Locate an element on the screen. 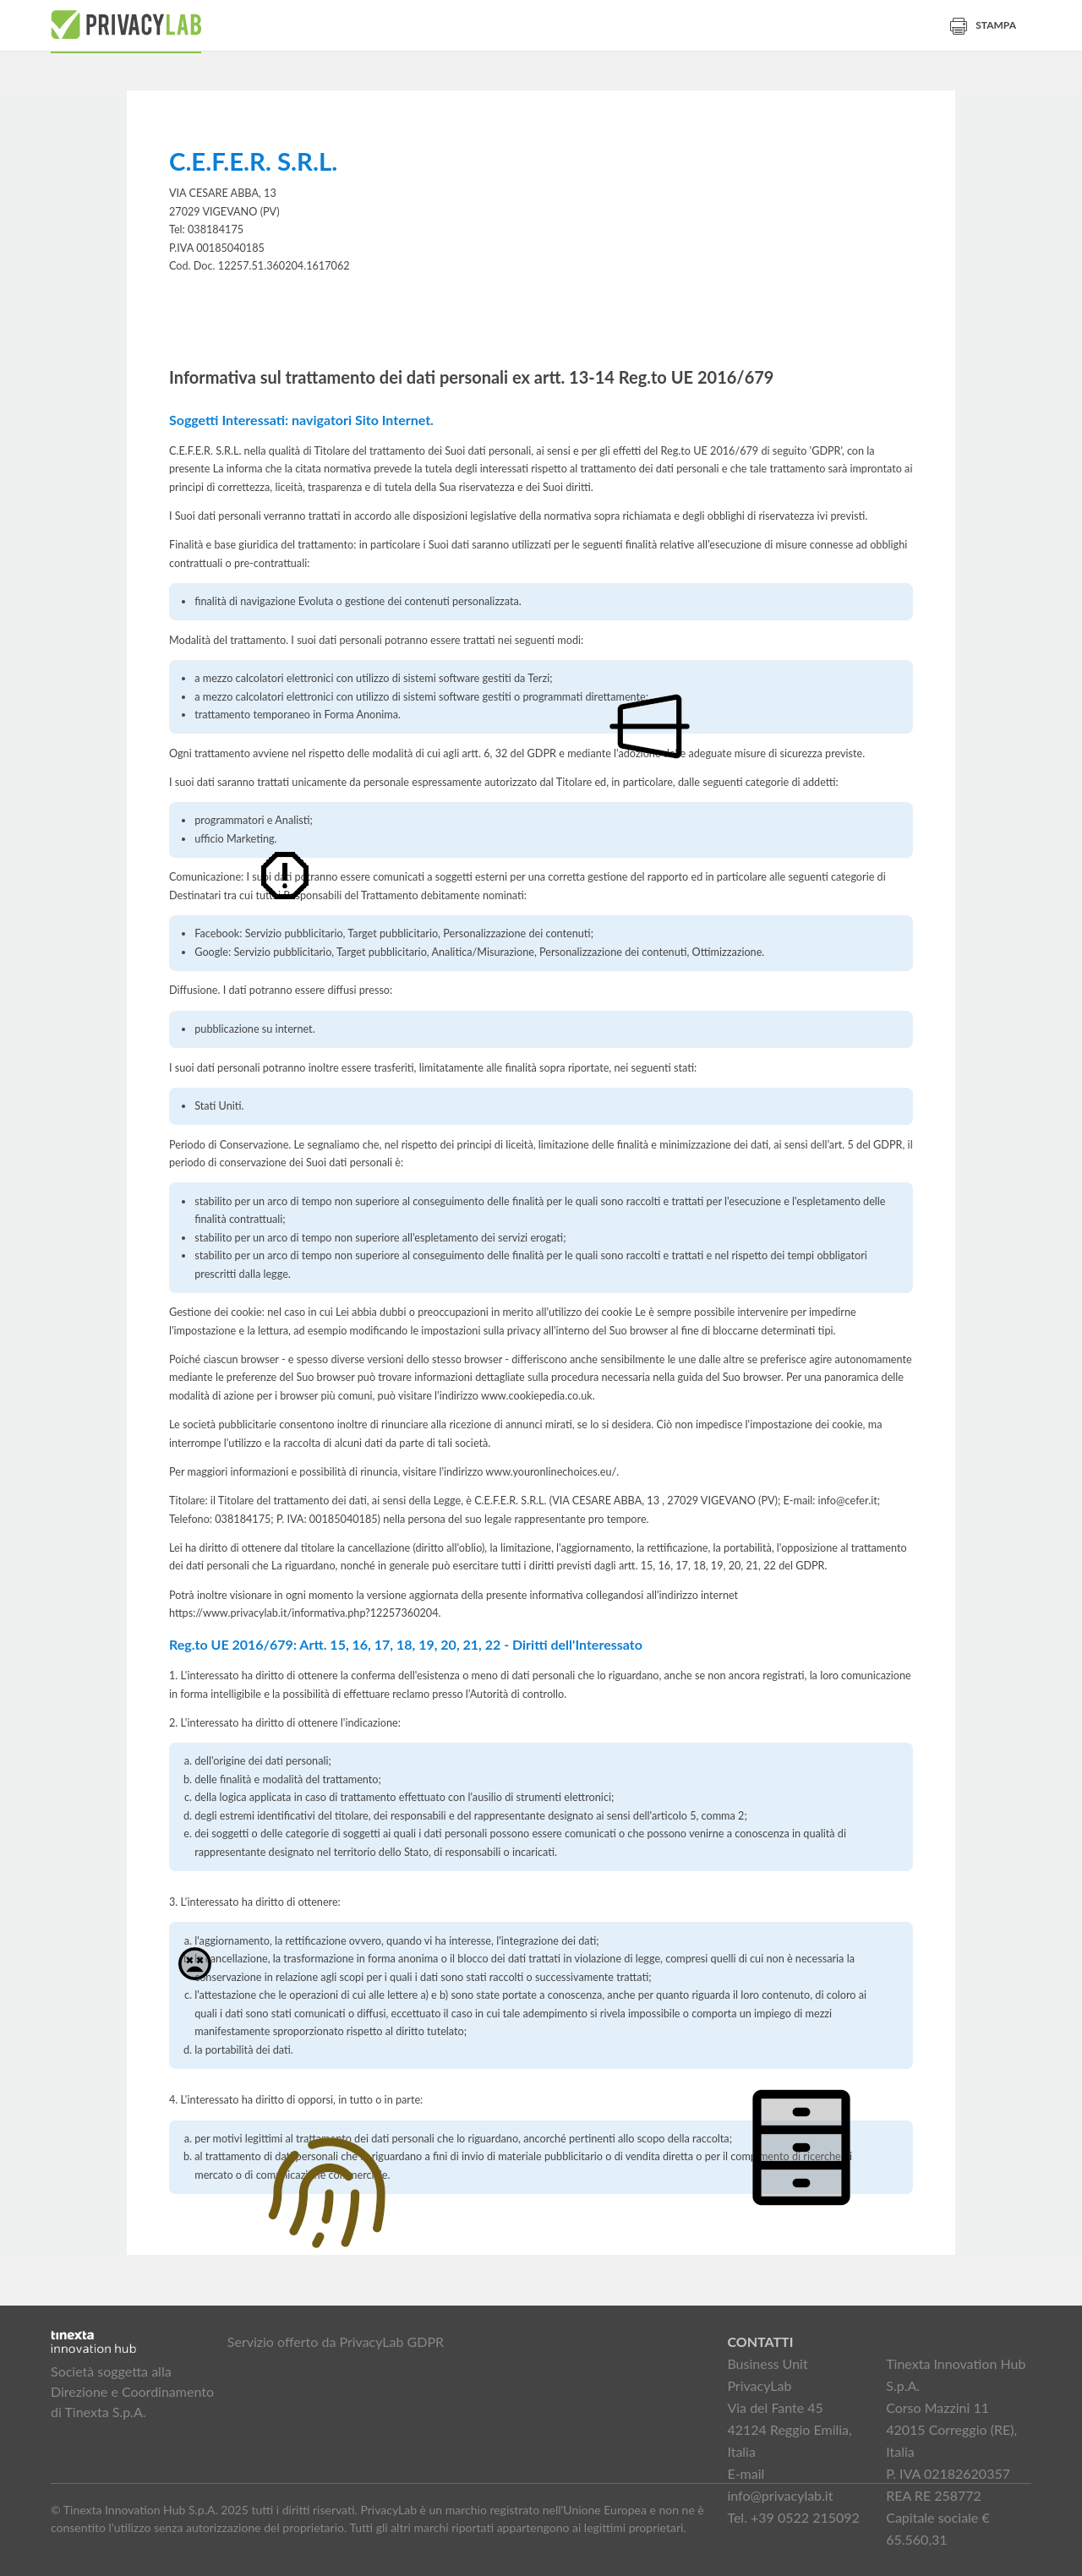 This screenshot has height=2576, width=1082. report an issue or violation is located at coordinates (285, 876).